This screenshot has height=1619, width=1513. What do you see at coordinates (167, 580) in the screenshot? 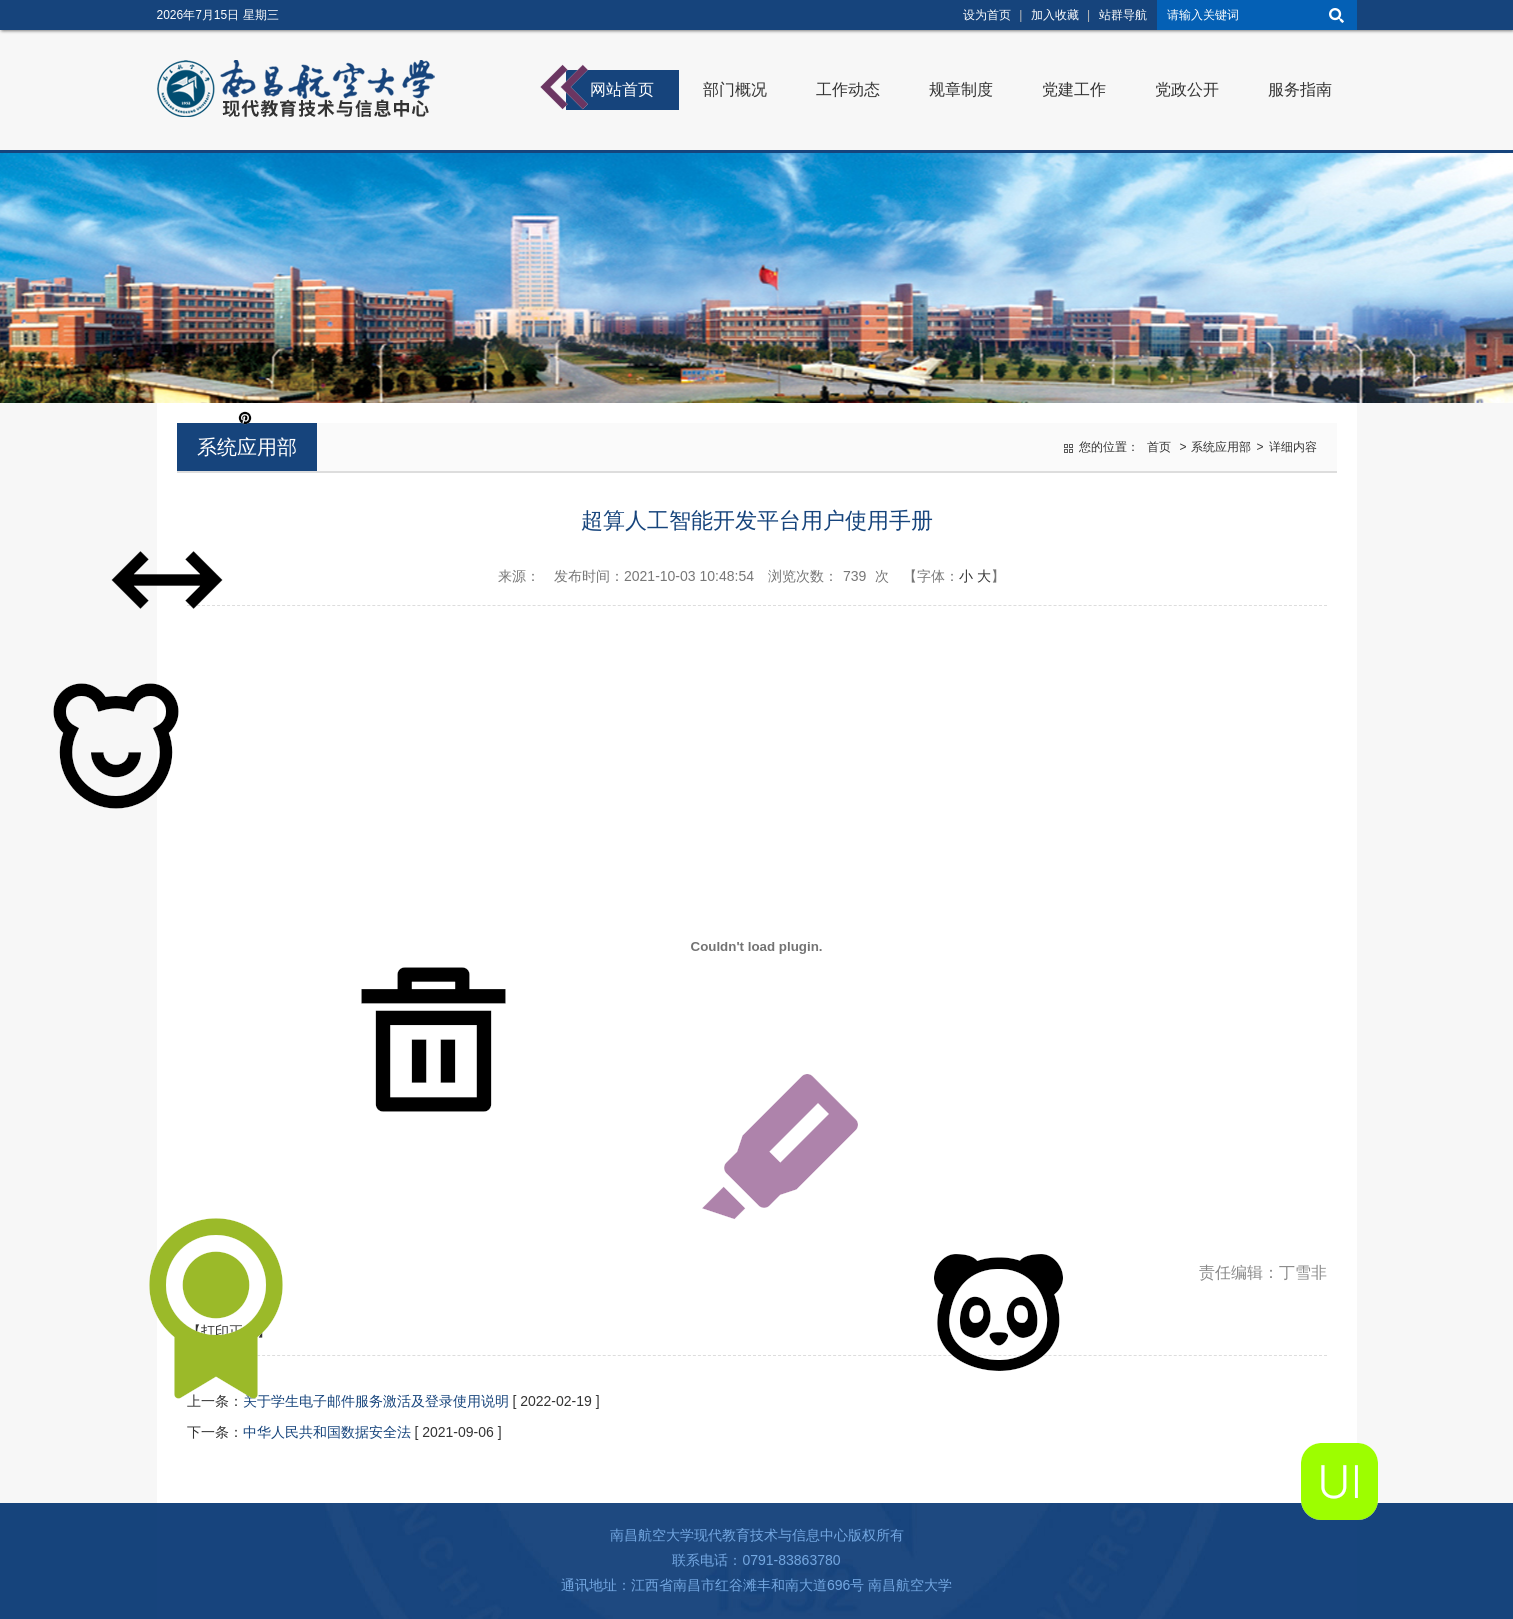
I see `expand content horizontally` at bounding box center [167, 580].